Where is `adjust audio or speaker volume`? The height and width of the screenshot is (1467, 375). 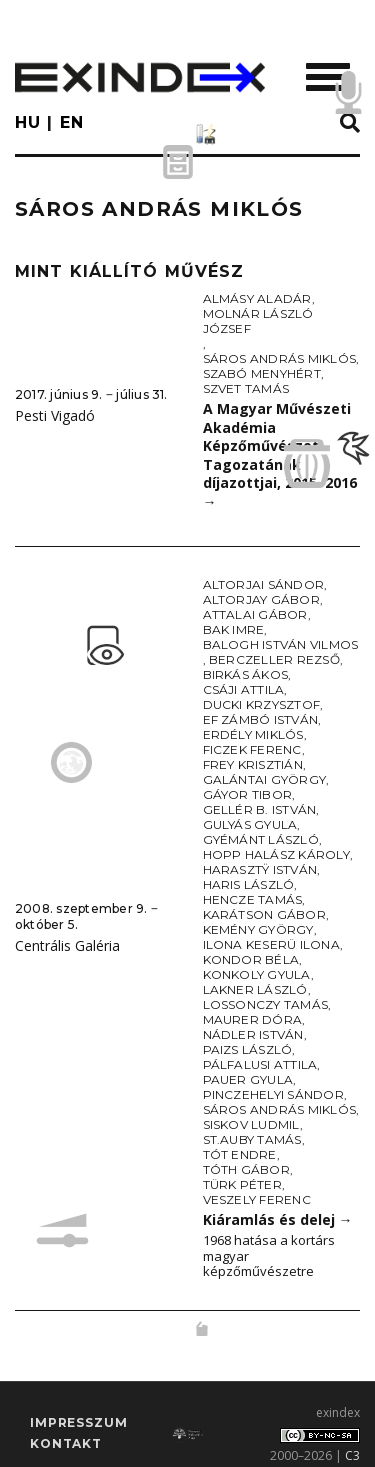
adjust audio or speaker volume is located at coordinates (62, 1230).